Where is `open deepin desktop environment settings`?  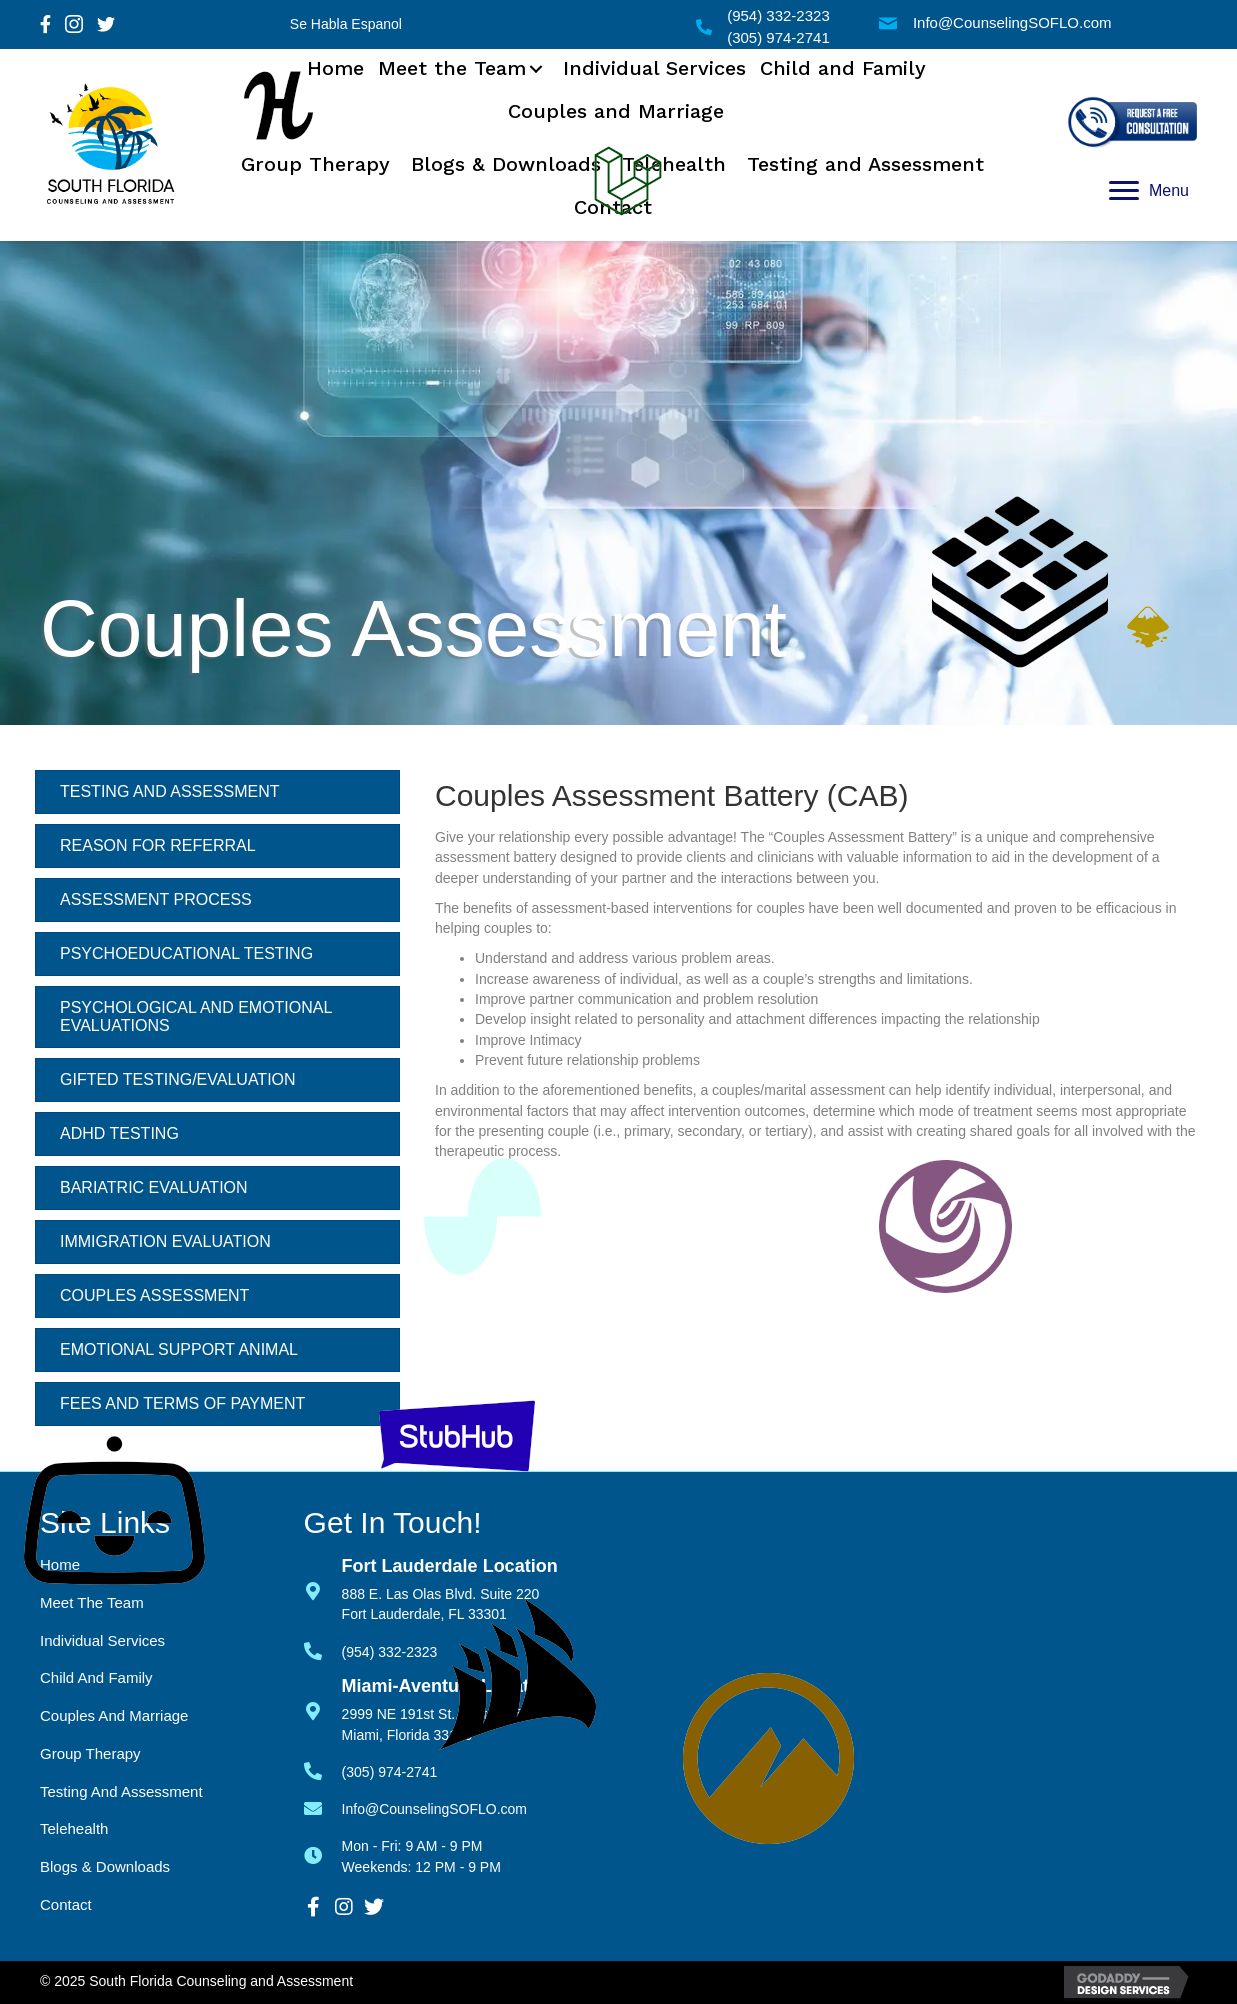
open deepin desktop environment settings is located at coordinates (945, 1226).